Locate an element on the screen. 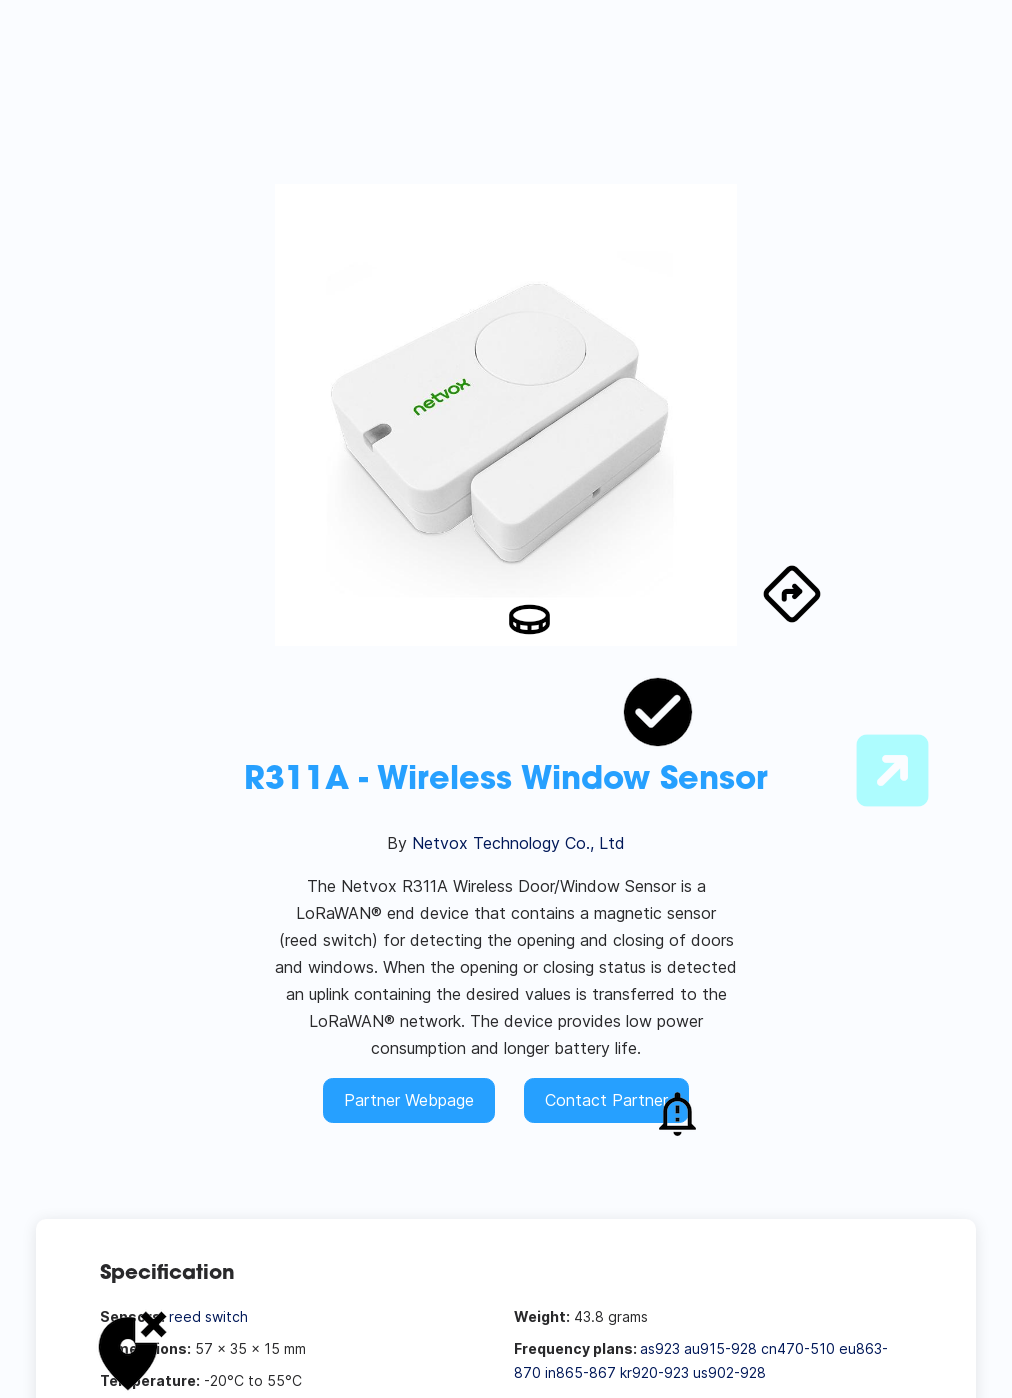 The width and height of the screenshot is (1012, 1398). open link in a new window or tab is located at coordinates (892, 770).